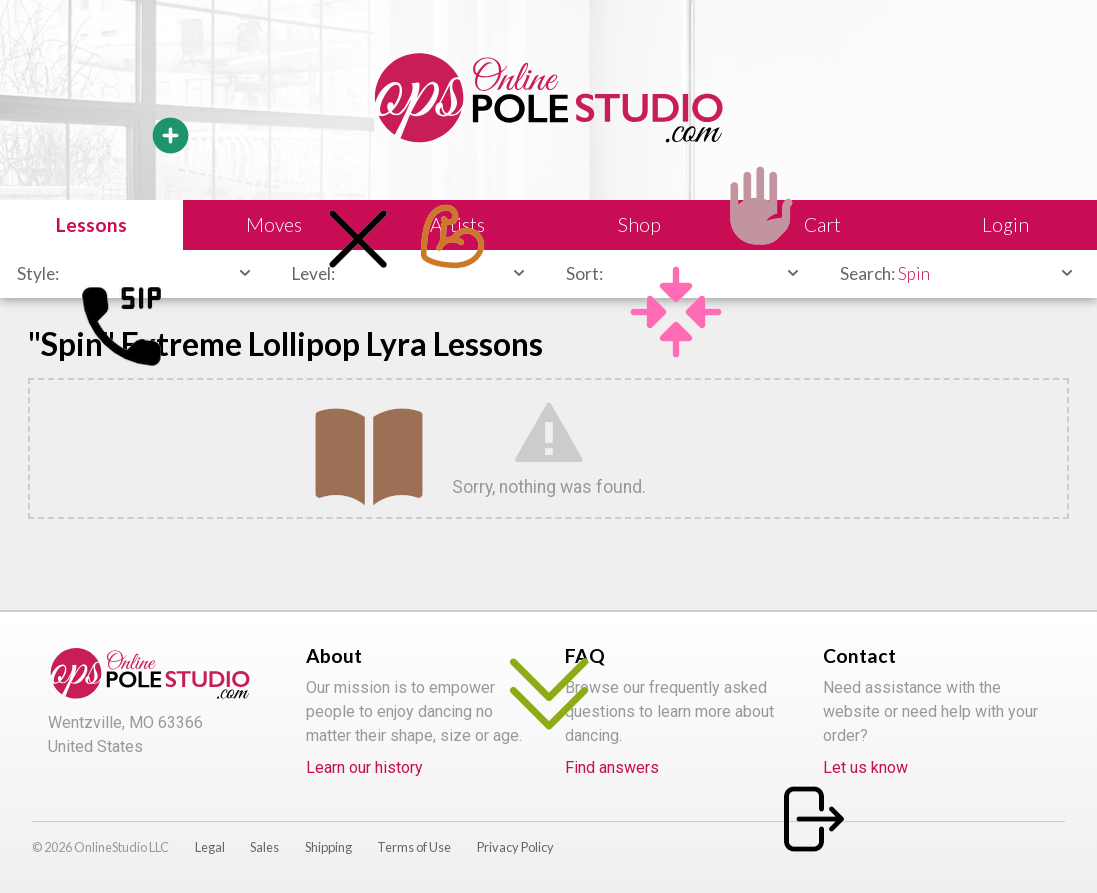 The width and height of the screenshot is (1097, 893). I want to click on expand to show more content below, so click(549, 694).